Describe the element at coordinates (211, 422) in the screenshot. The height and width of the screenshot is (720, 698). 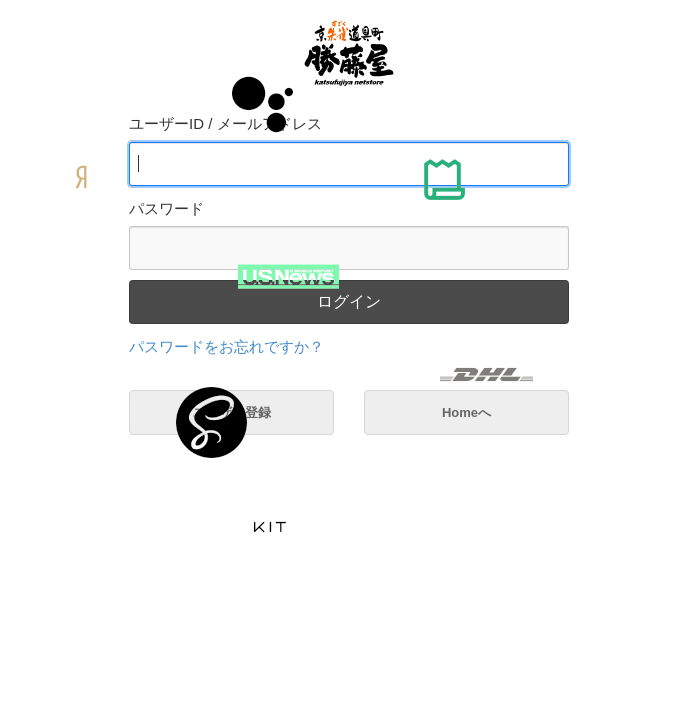
I see `sass css preprocessor logo` at that location.